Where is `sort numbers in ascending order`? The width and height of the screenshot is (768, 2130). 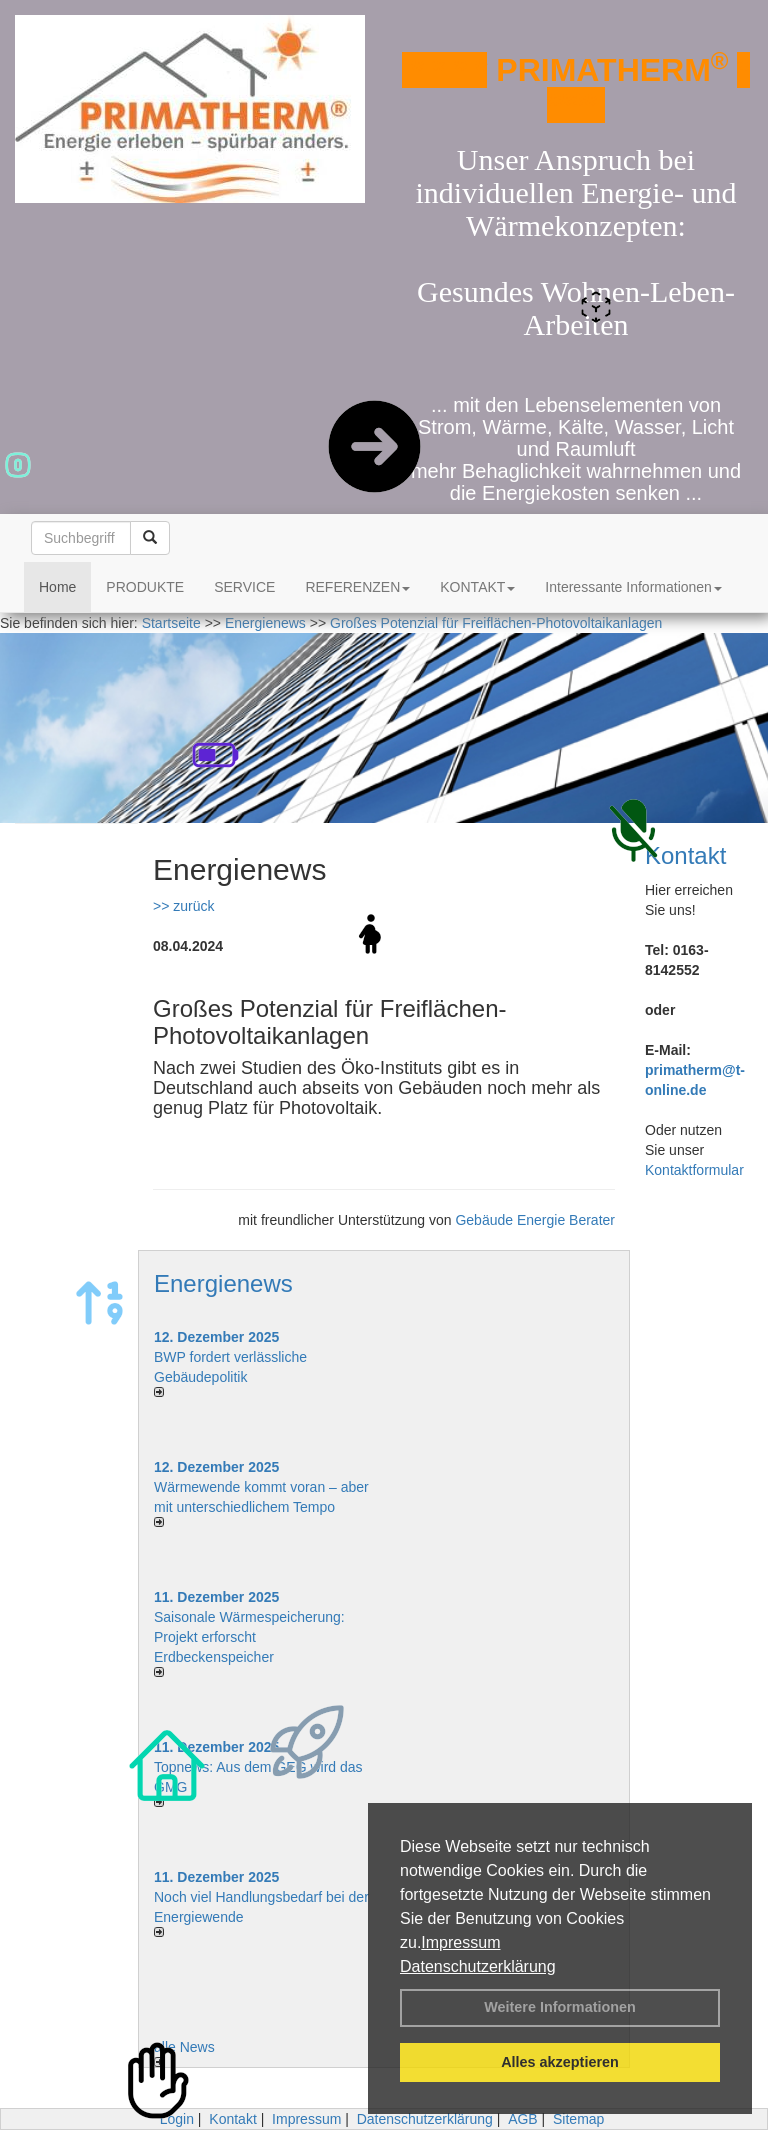 sort numbers in ascending order is located at coordinates (101, 1303).